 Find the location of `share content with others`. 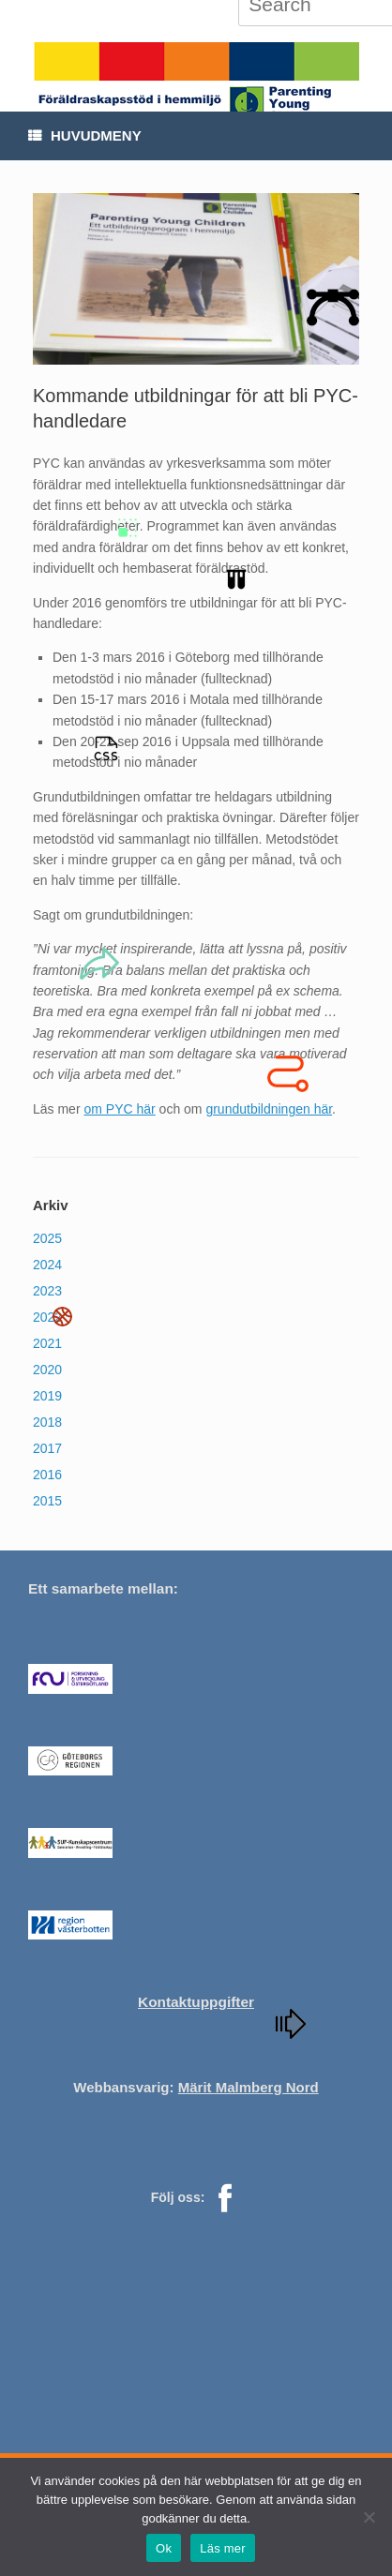

share content with others is located at coordinates (99, 966).